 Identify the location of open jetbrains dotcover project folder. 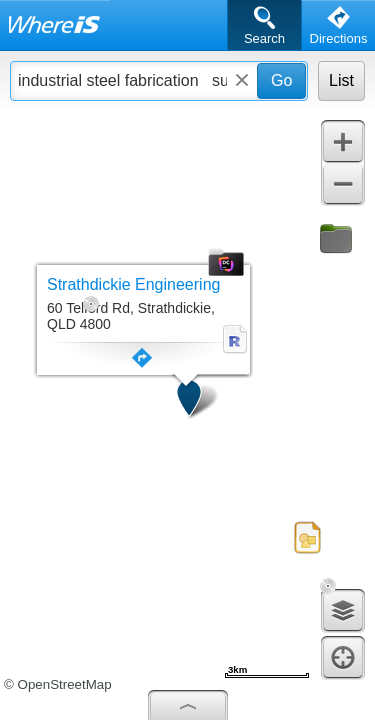
(226, 263).